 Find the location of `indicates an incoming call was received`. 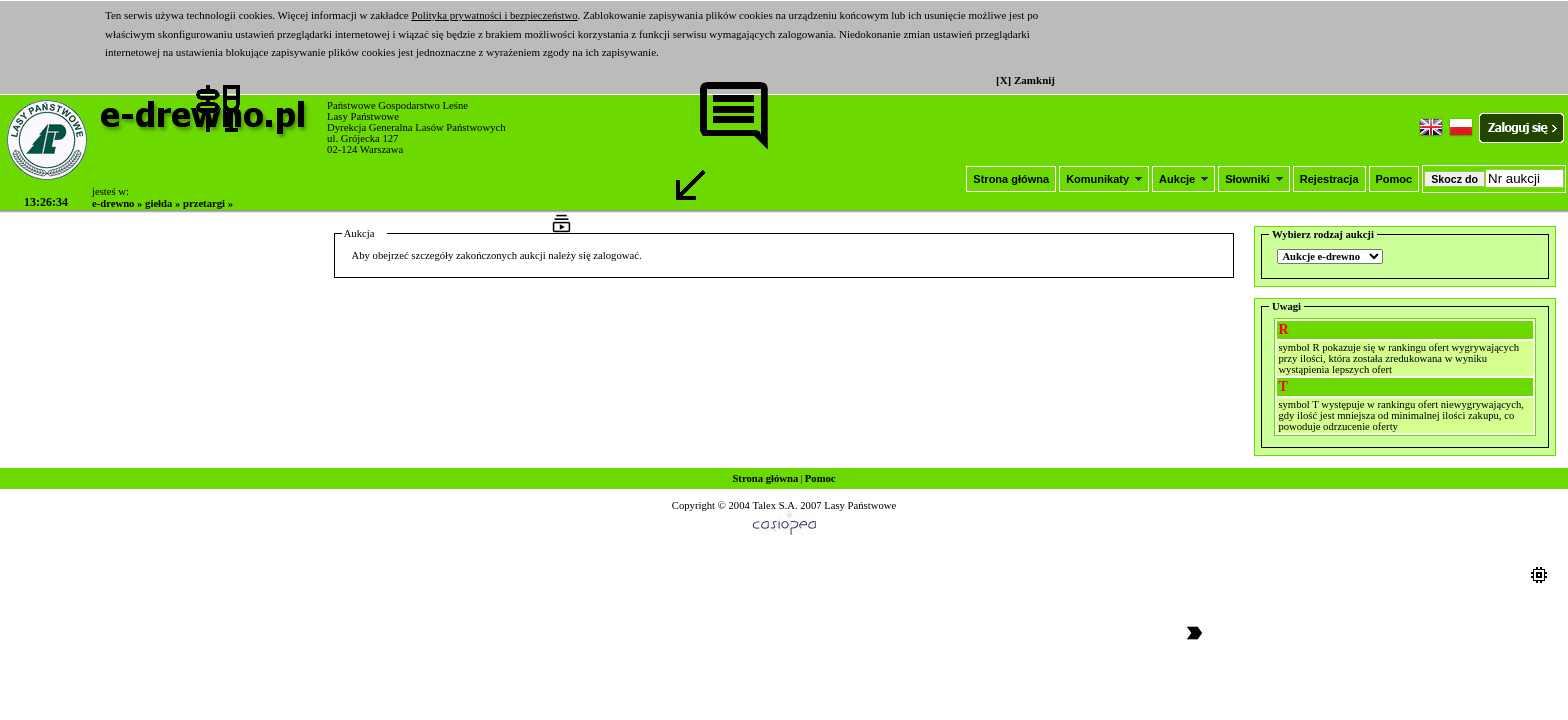

indicates an incoming call was received is located at coordinates (690, 186).